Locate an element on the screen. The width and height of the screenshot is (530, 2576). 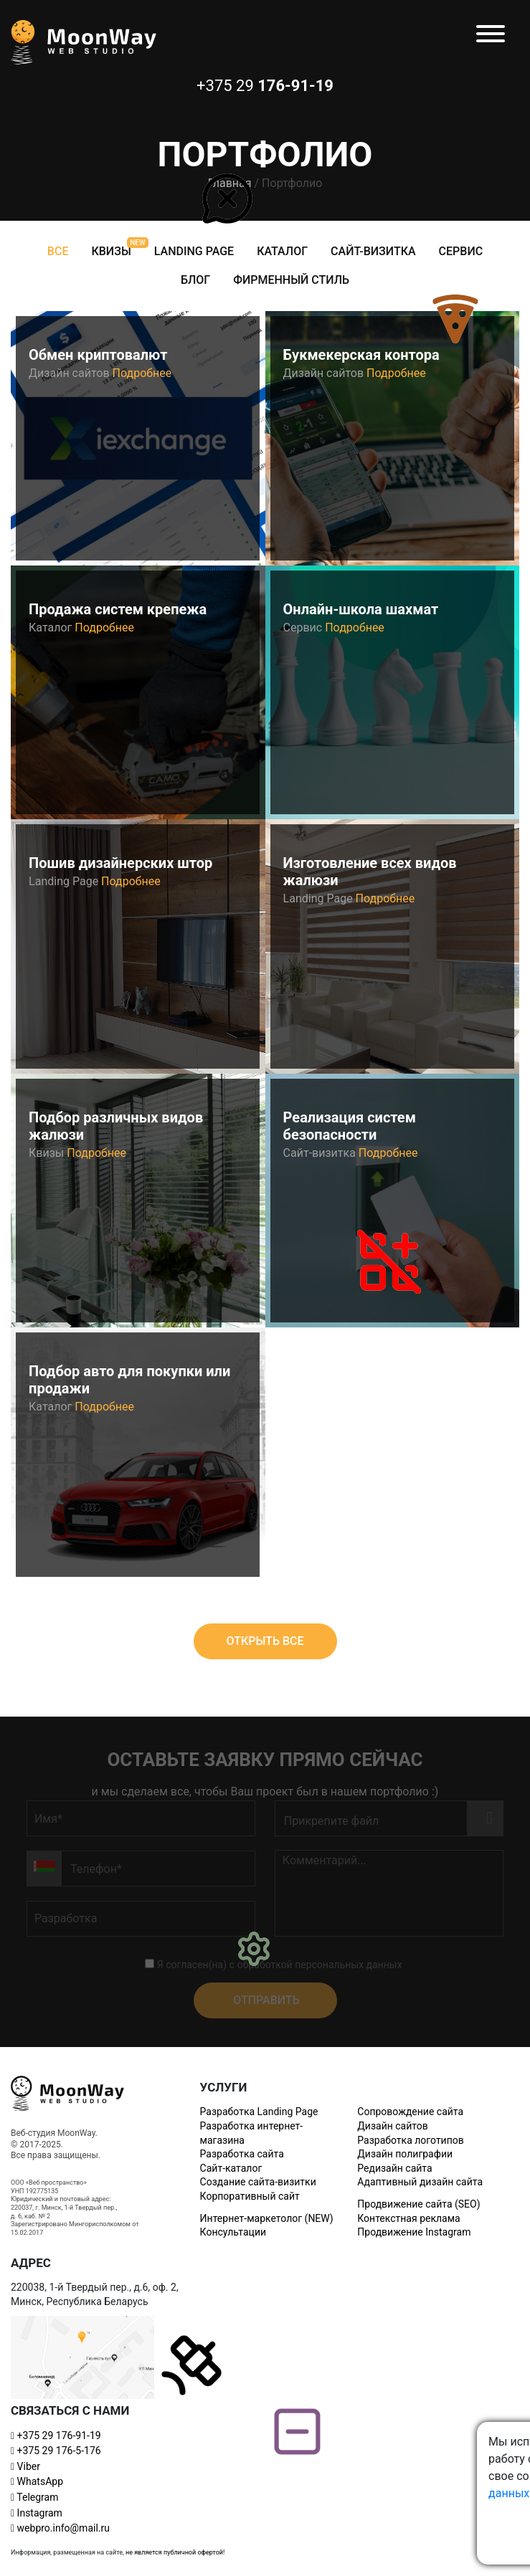
delete a message or conversation is located at coordinates (227, 199).